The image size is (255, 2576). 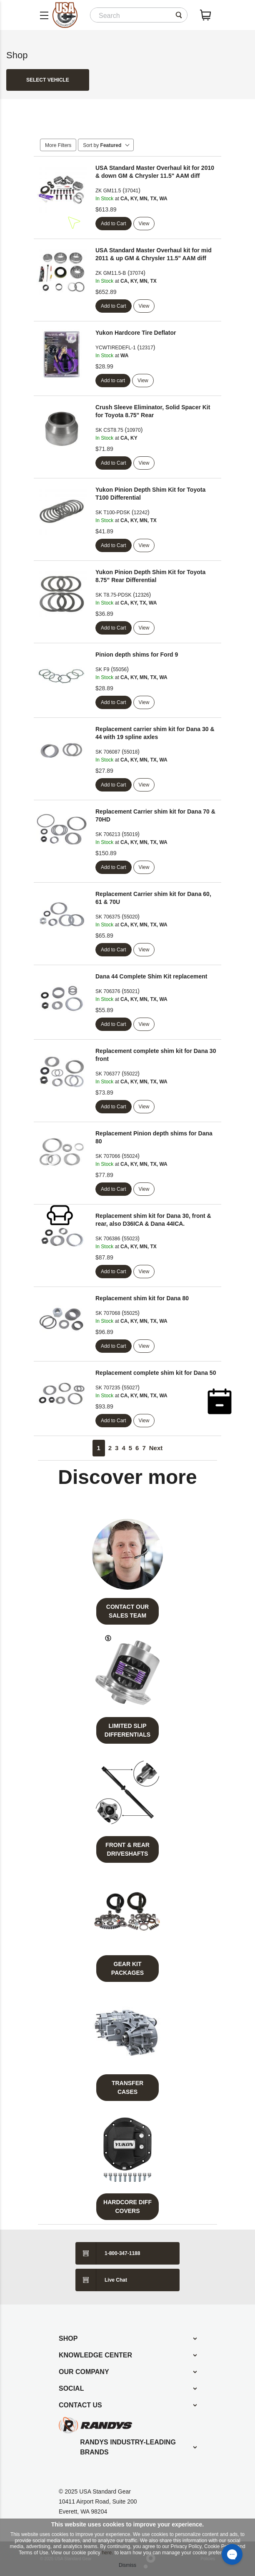 What do you see at coordinates (220, 1402) in the screenshot?
I see `remove an event from your calendar` at bounding box center [220, 1402].